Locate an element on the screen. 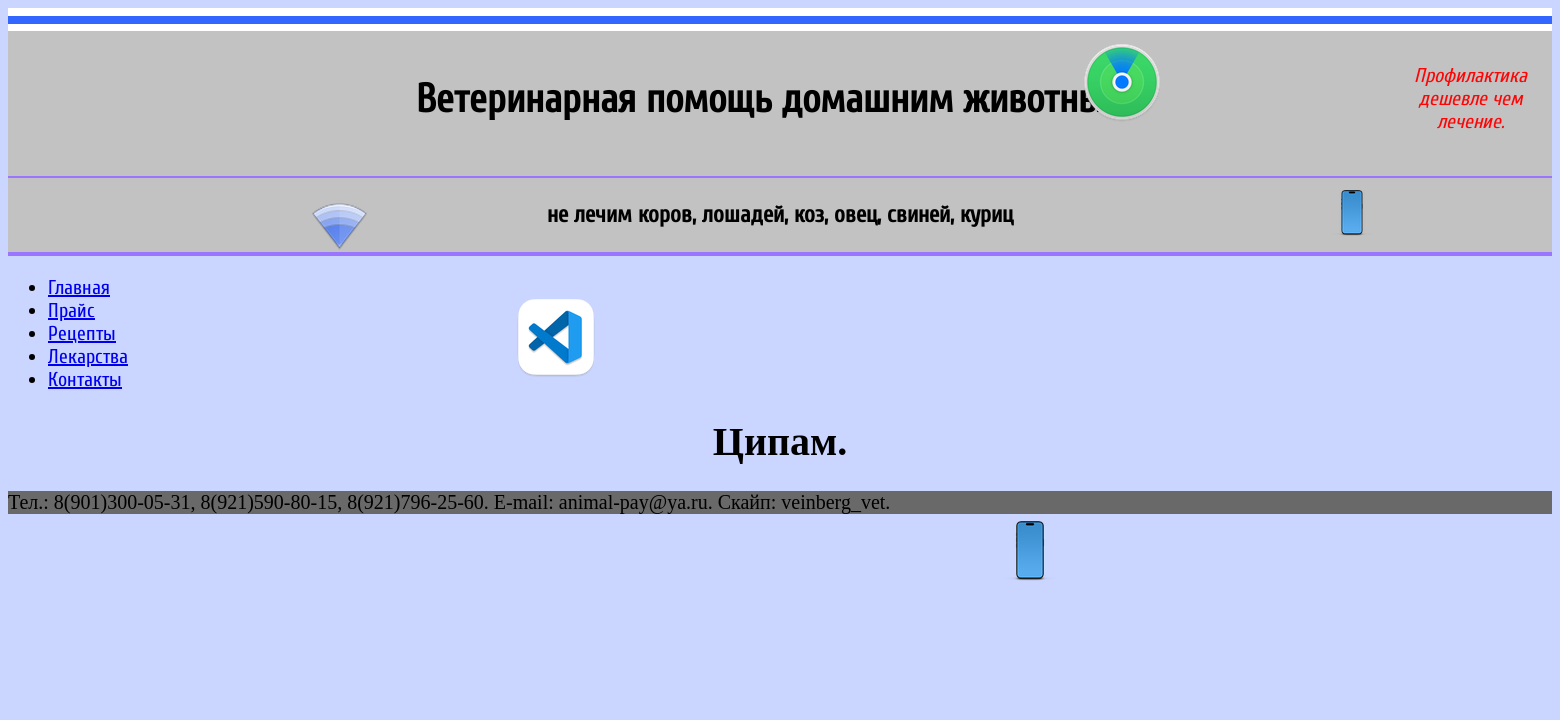 This screenshot has height=720, width=1560. indicates wireless network connection status is located at coordinates (339, 225).